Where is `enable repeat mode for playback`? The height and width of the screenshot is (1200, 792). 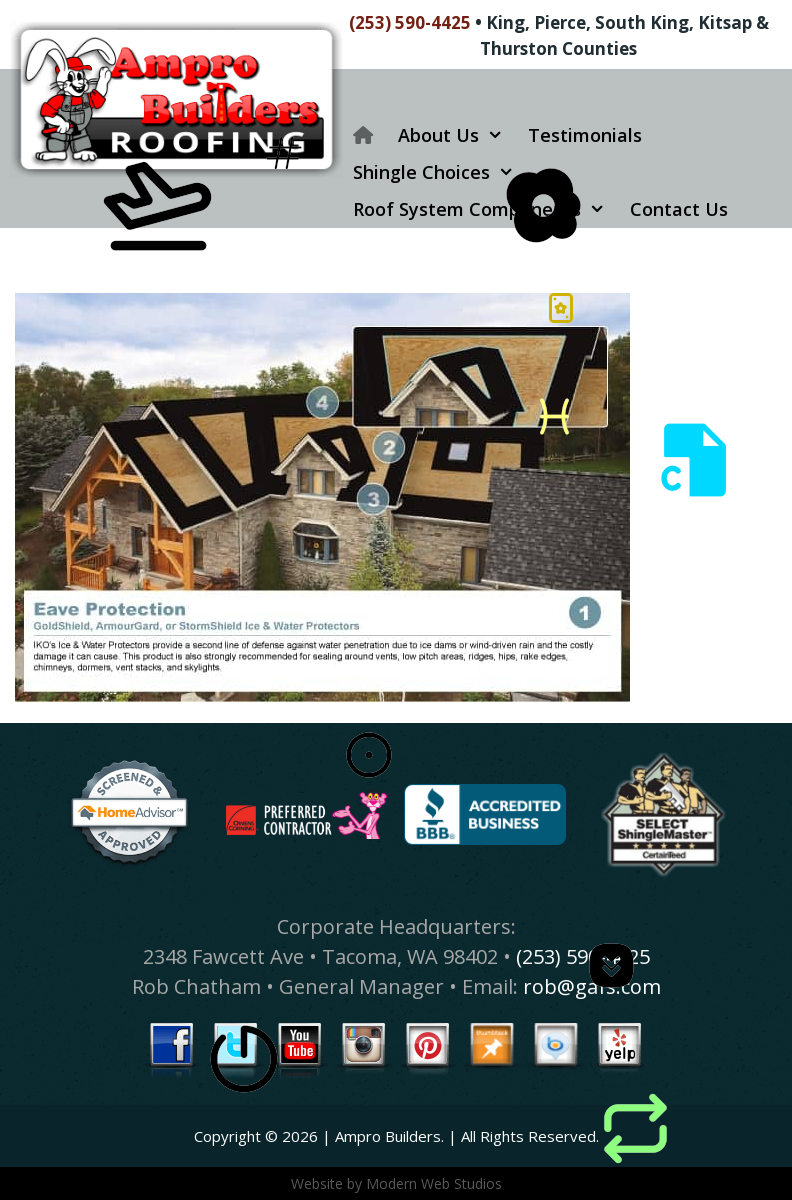 enable repeat mode for playback is located at coordinates (635, 1128).